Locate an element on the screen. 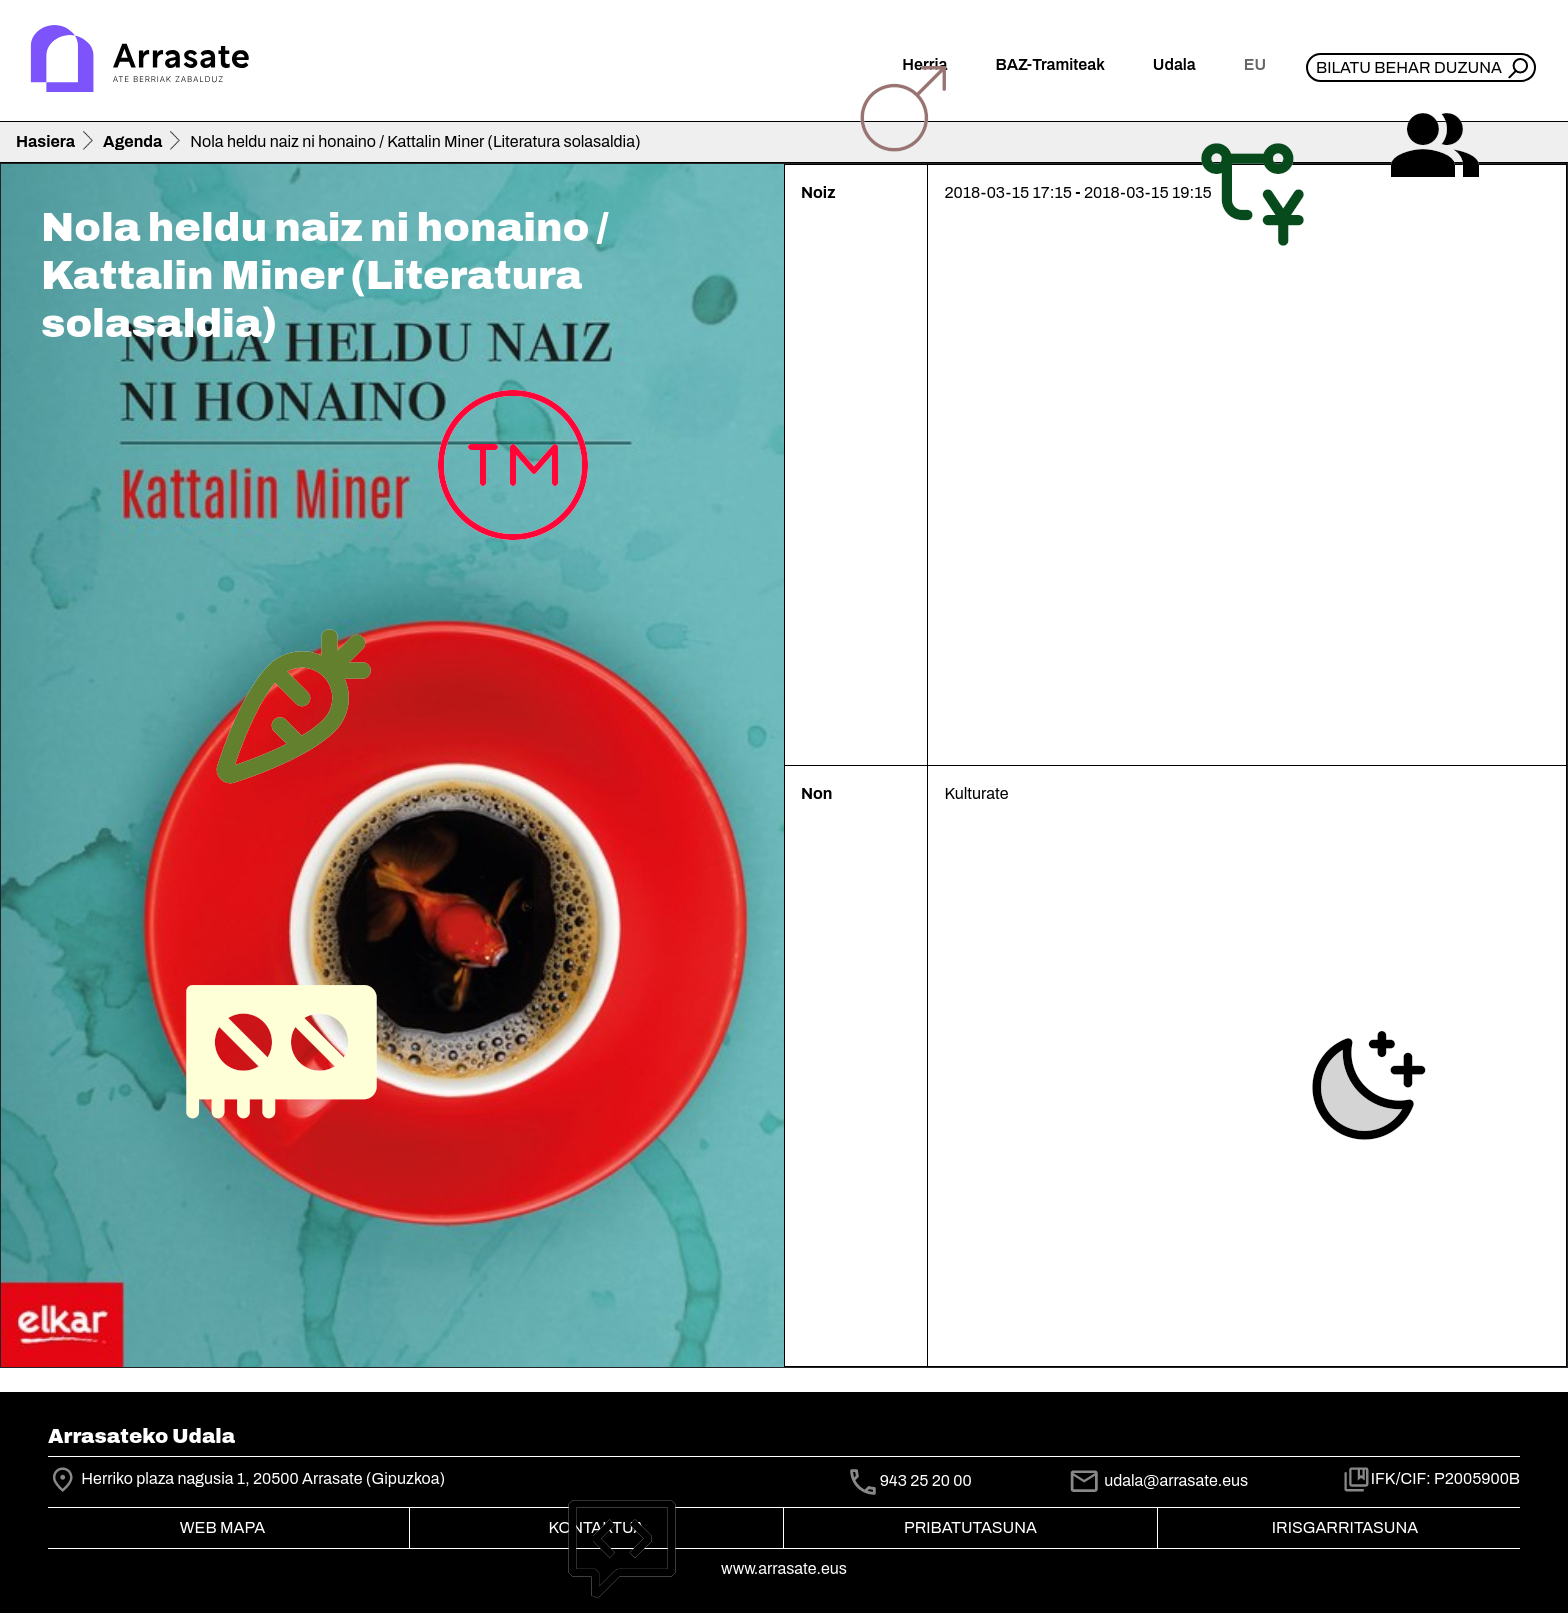  view contacts or people list is located at coordinates (1435, 145).